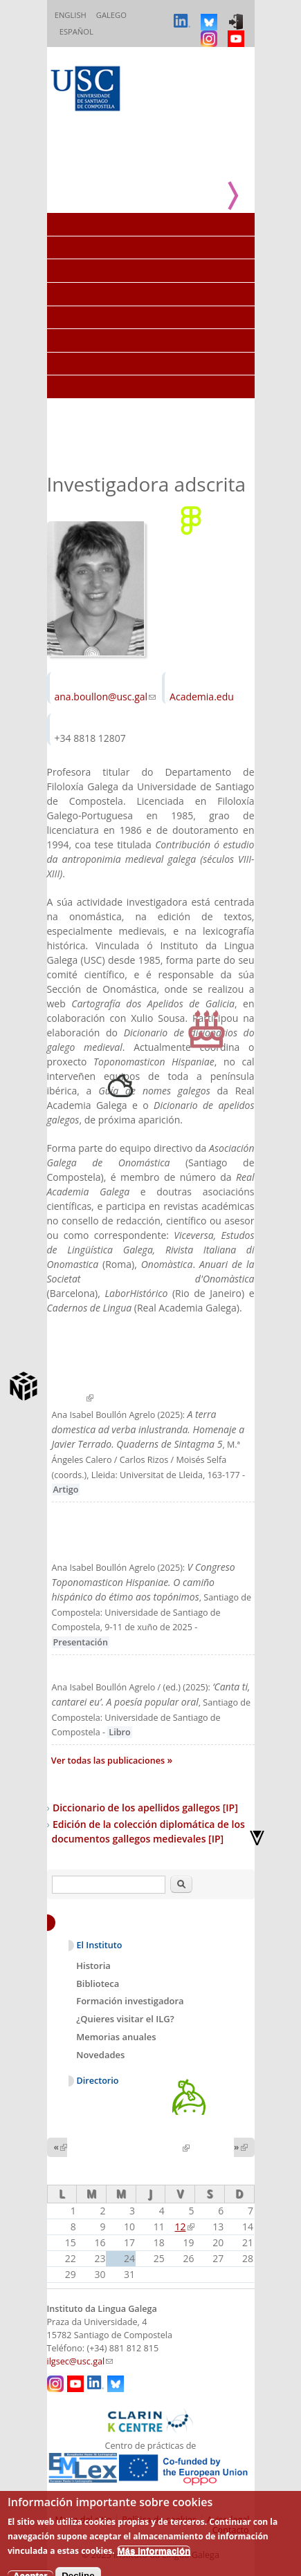  Describe the element at coordinates (257, 1838) in the screenshot. I see `open the ReVanced app` at that location.